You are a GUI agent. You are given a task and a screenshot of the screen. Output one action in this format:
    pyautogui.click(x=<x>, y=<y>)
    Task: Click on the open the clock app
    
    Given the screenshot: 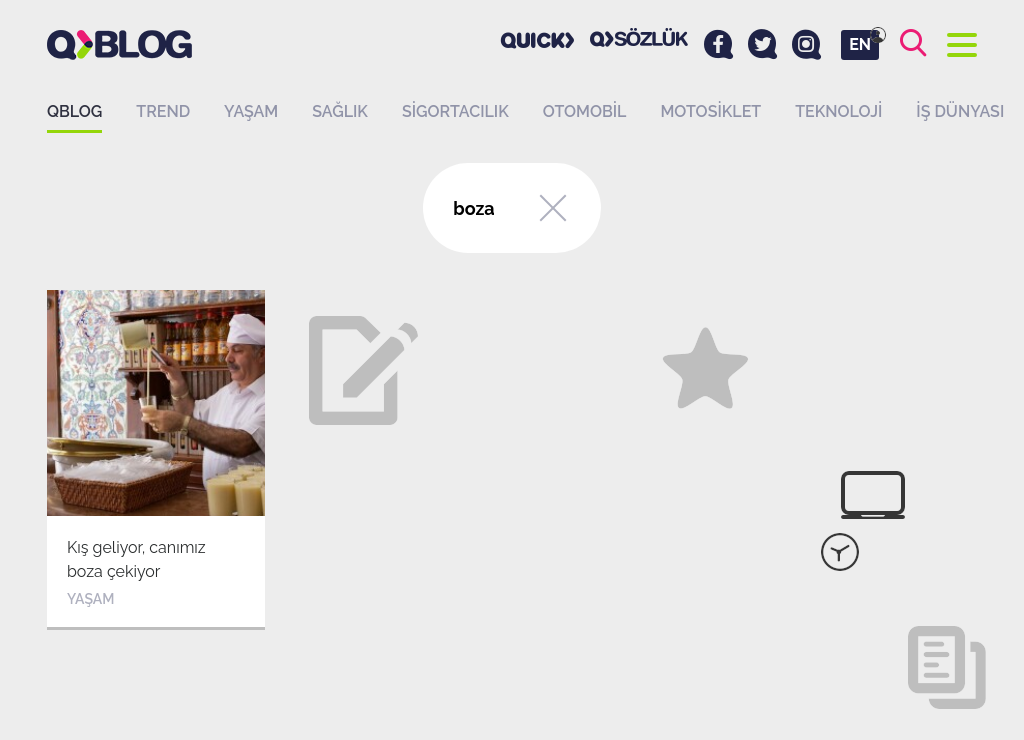 What is the action you would take?
    pyautogui.click(x=840, y=552)
    